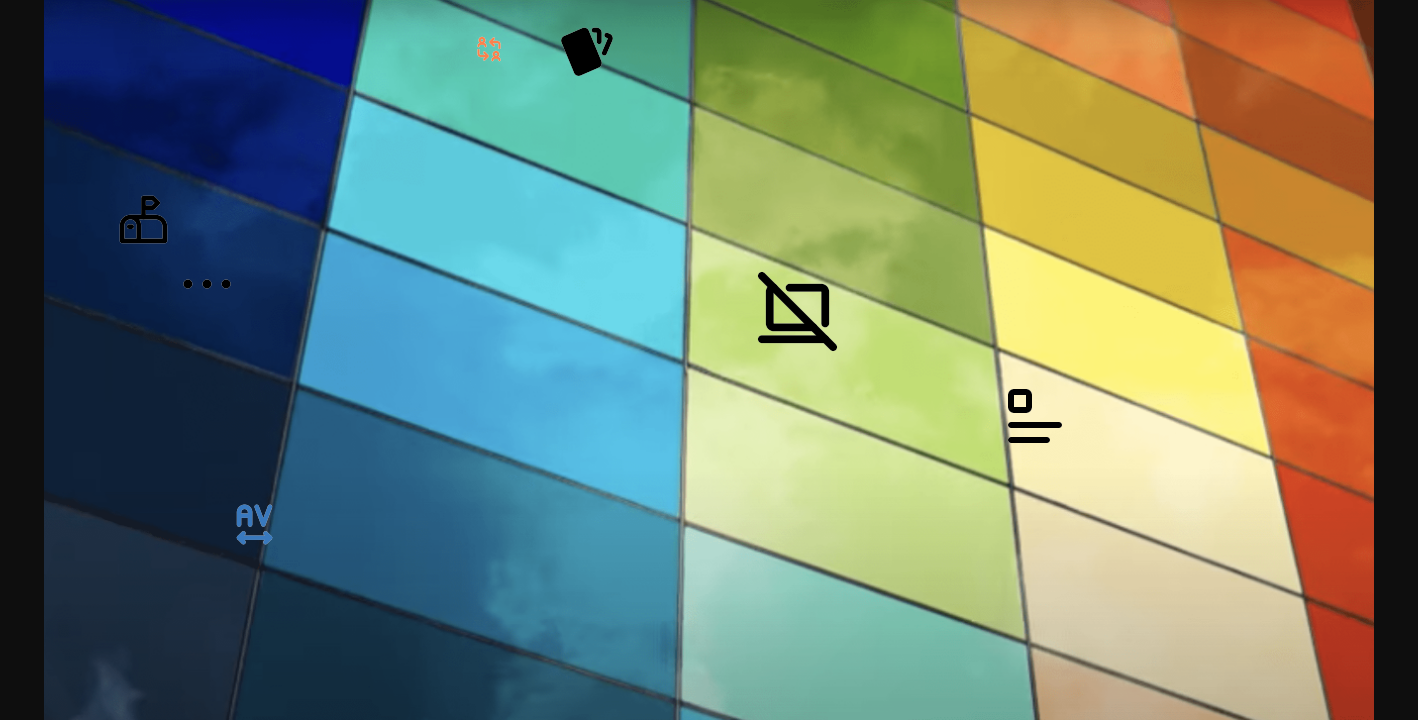  I want to click on add a caption to an image or media, so click(1035, 416).